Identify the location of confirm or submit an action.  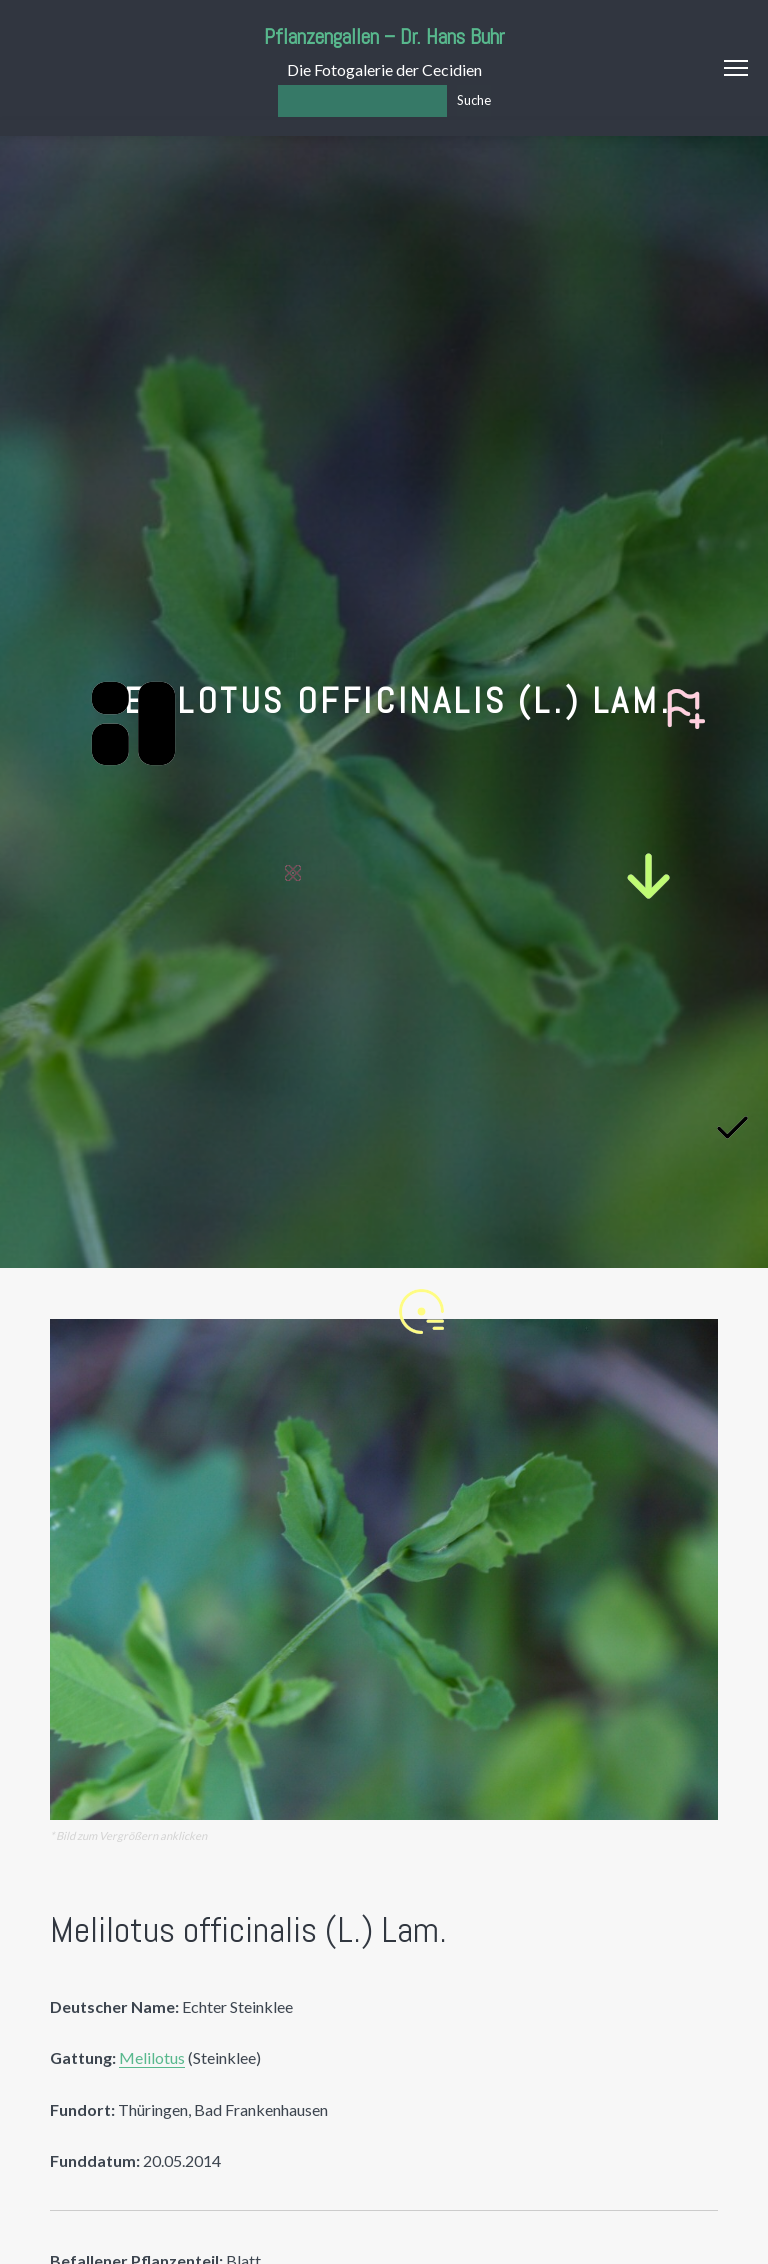
(732, 1126).